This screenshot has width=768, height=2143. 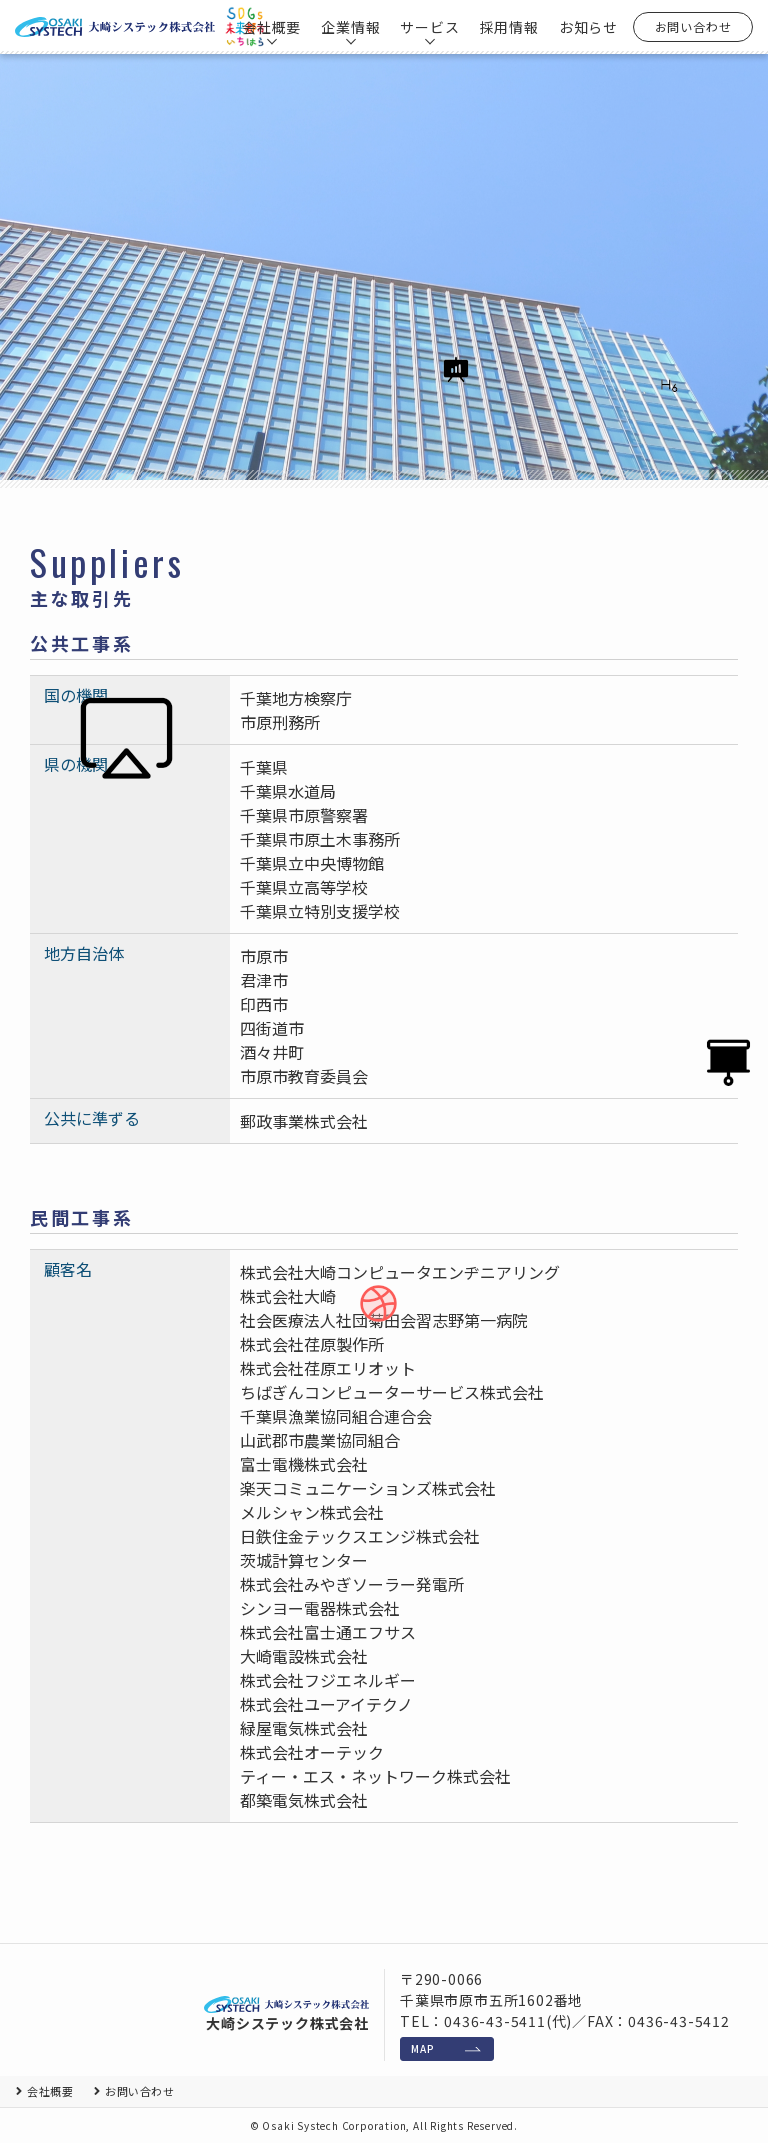 I want to click on format text as heading level 6, so click(x=668, y=385).